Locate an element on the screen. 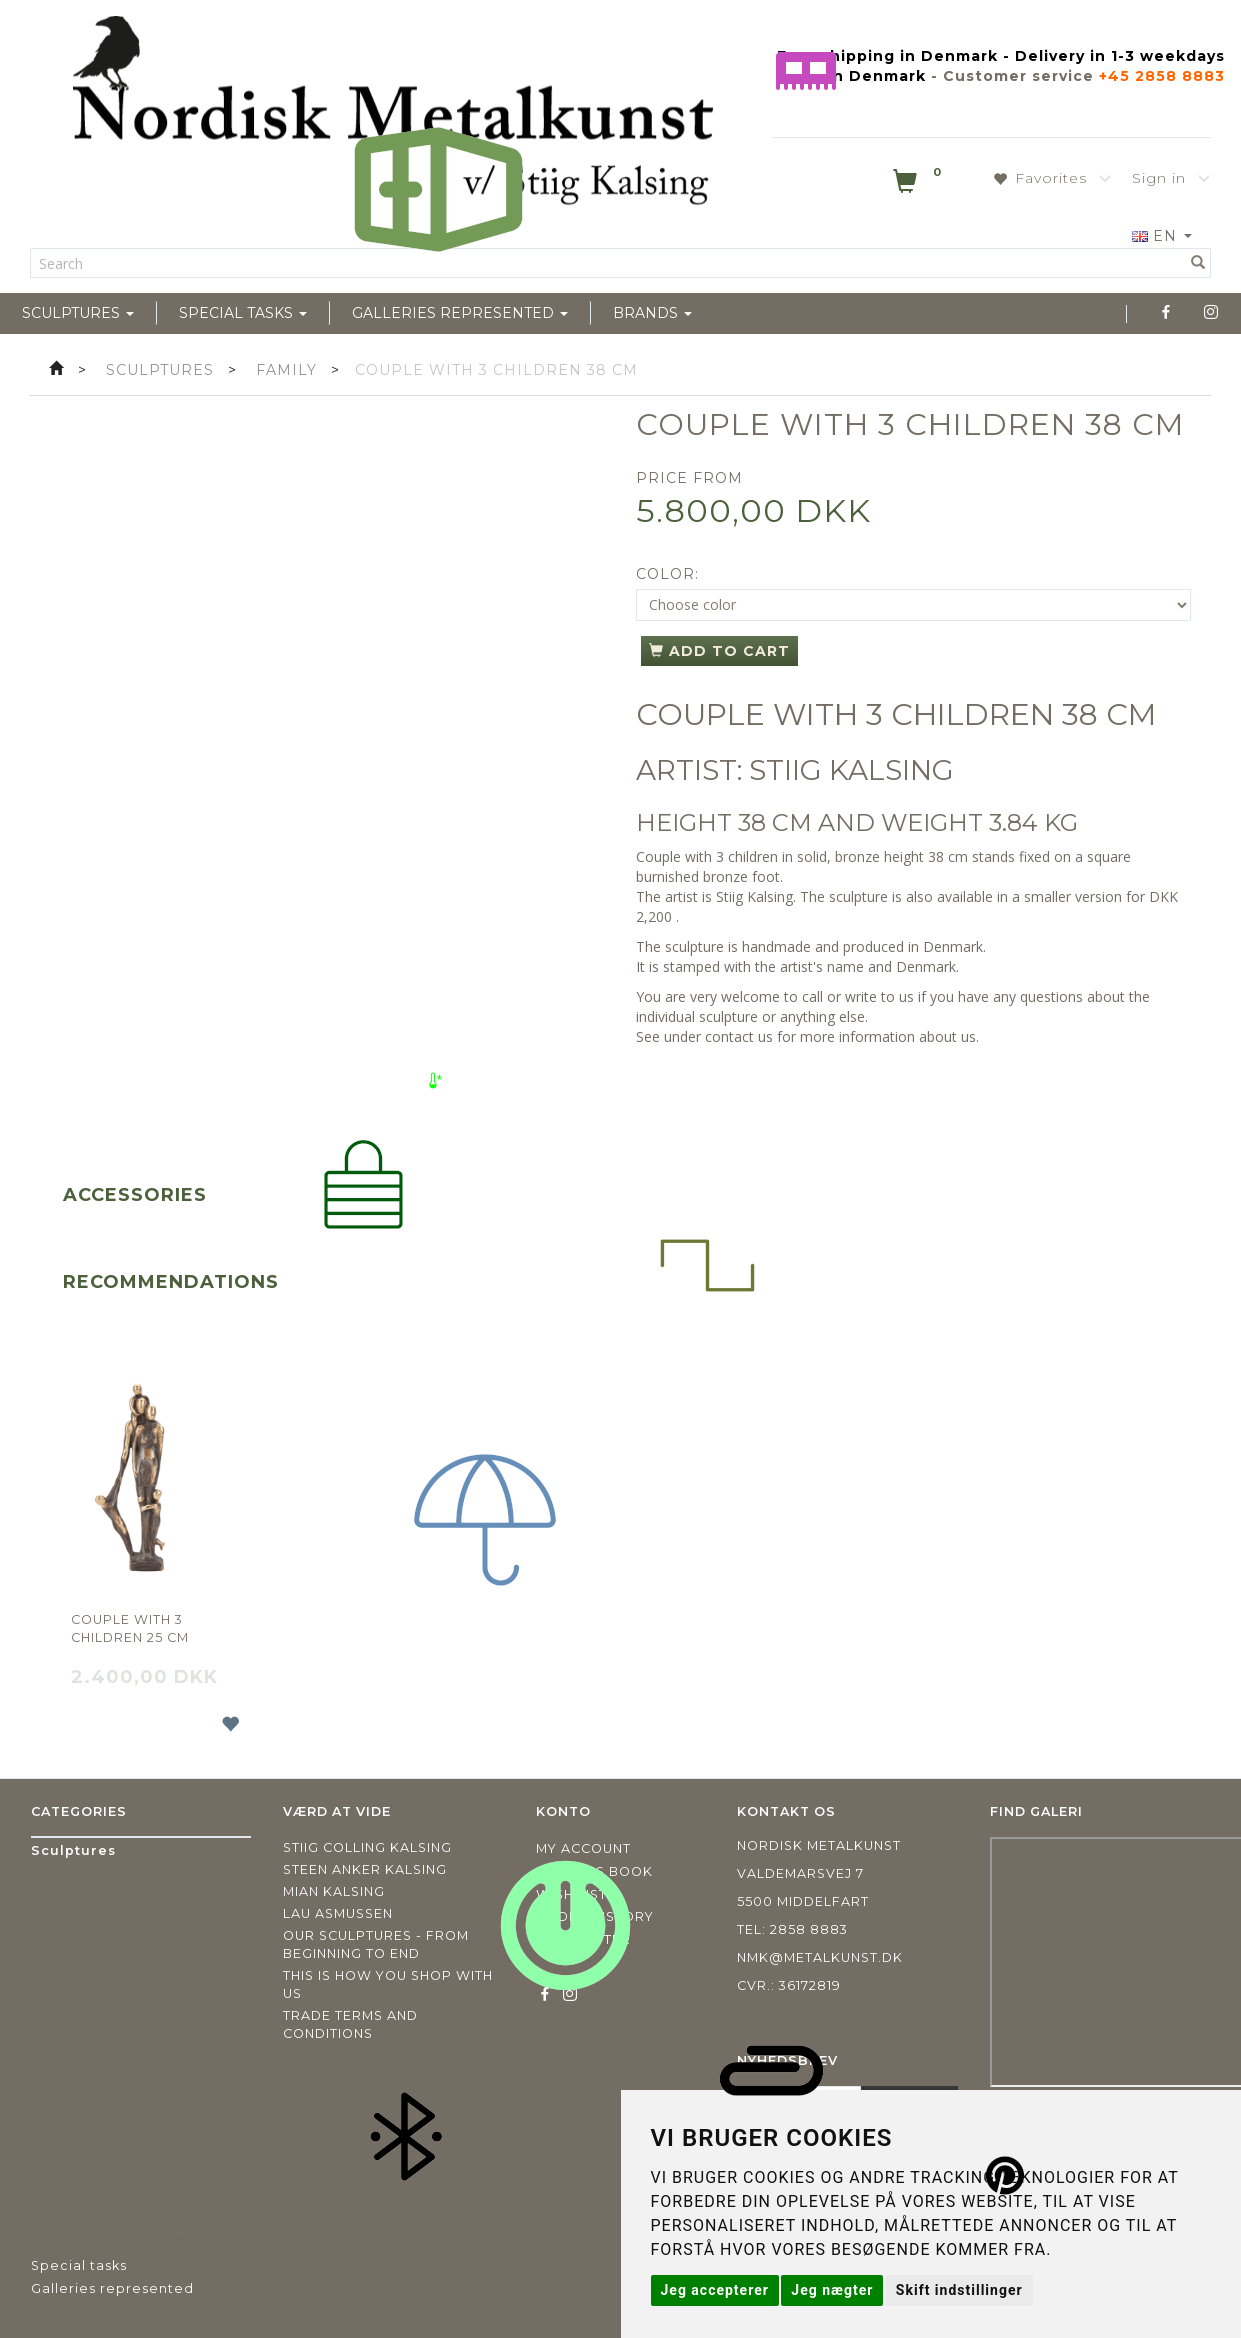 This screenshot has height=2338, width=1241. indicates low temperature or cold conditions is located at coordinates (433, 1080).